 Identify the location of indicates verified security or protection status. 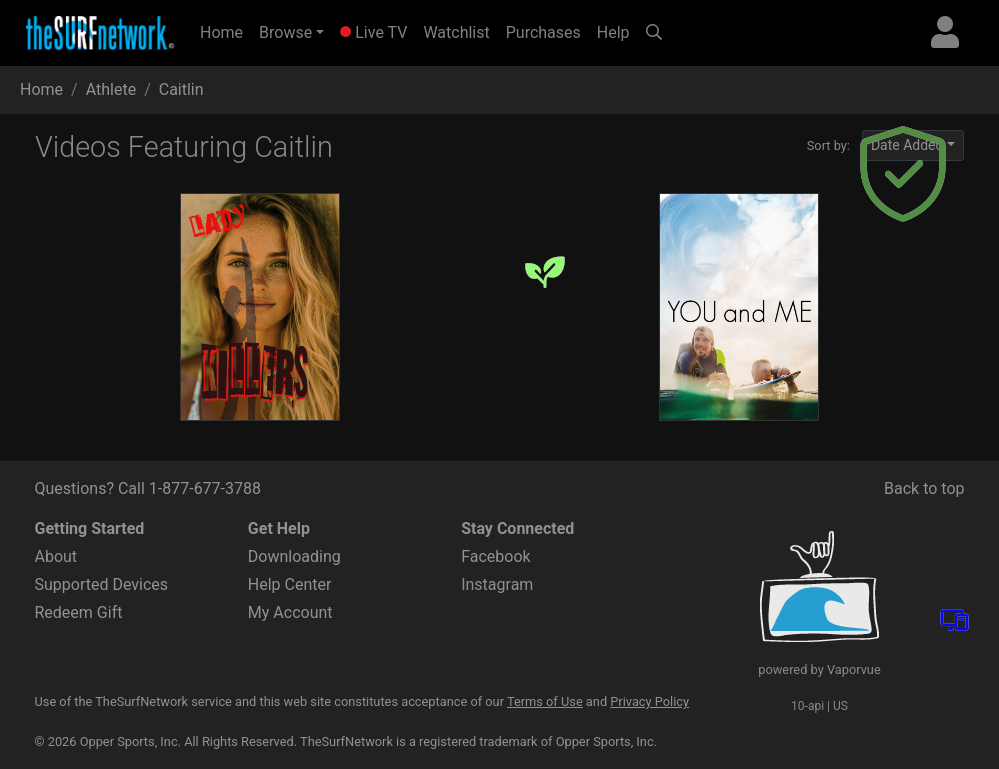
(903, 175).